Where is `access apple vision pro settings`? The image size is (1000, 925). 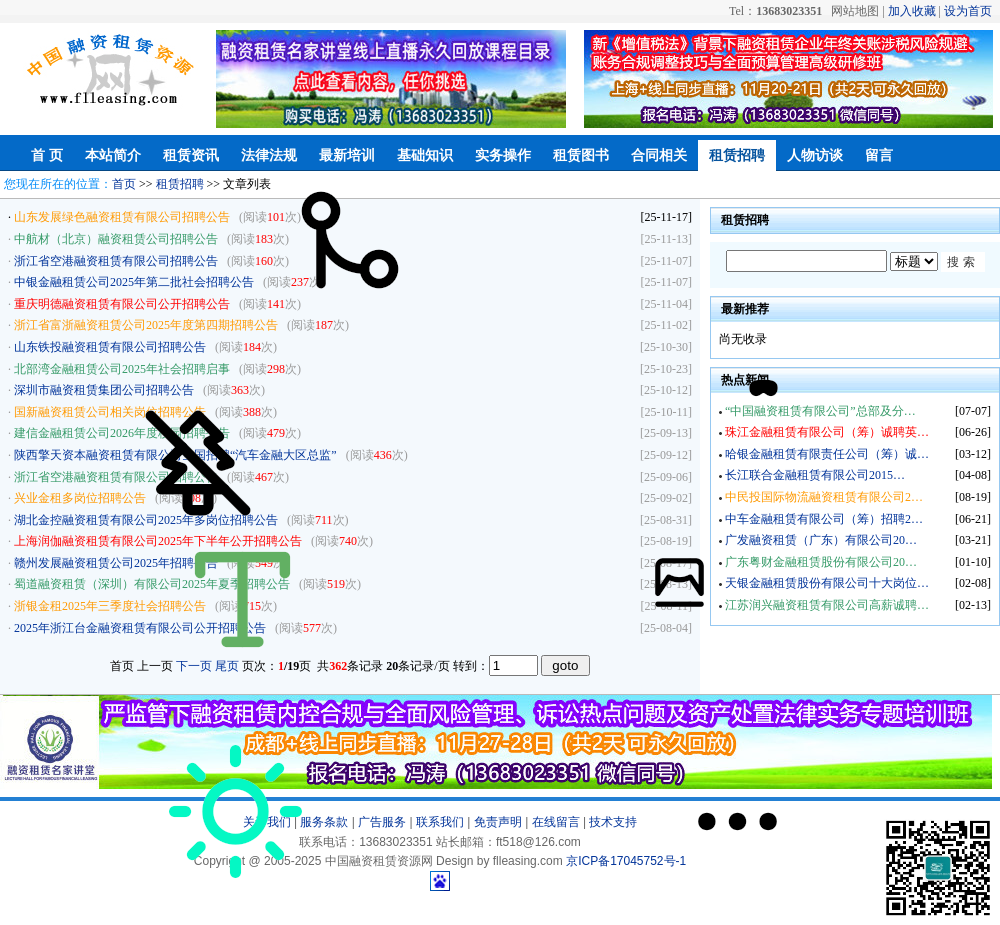
access apple vision pro settings is located at coordinates (763, 387).